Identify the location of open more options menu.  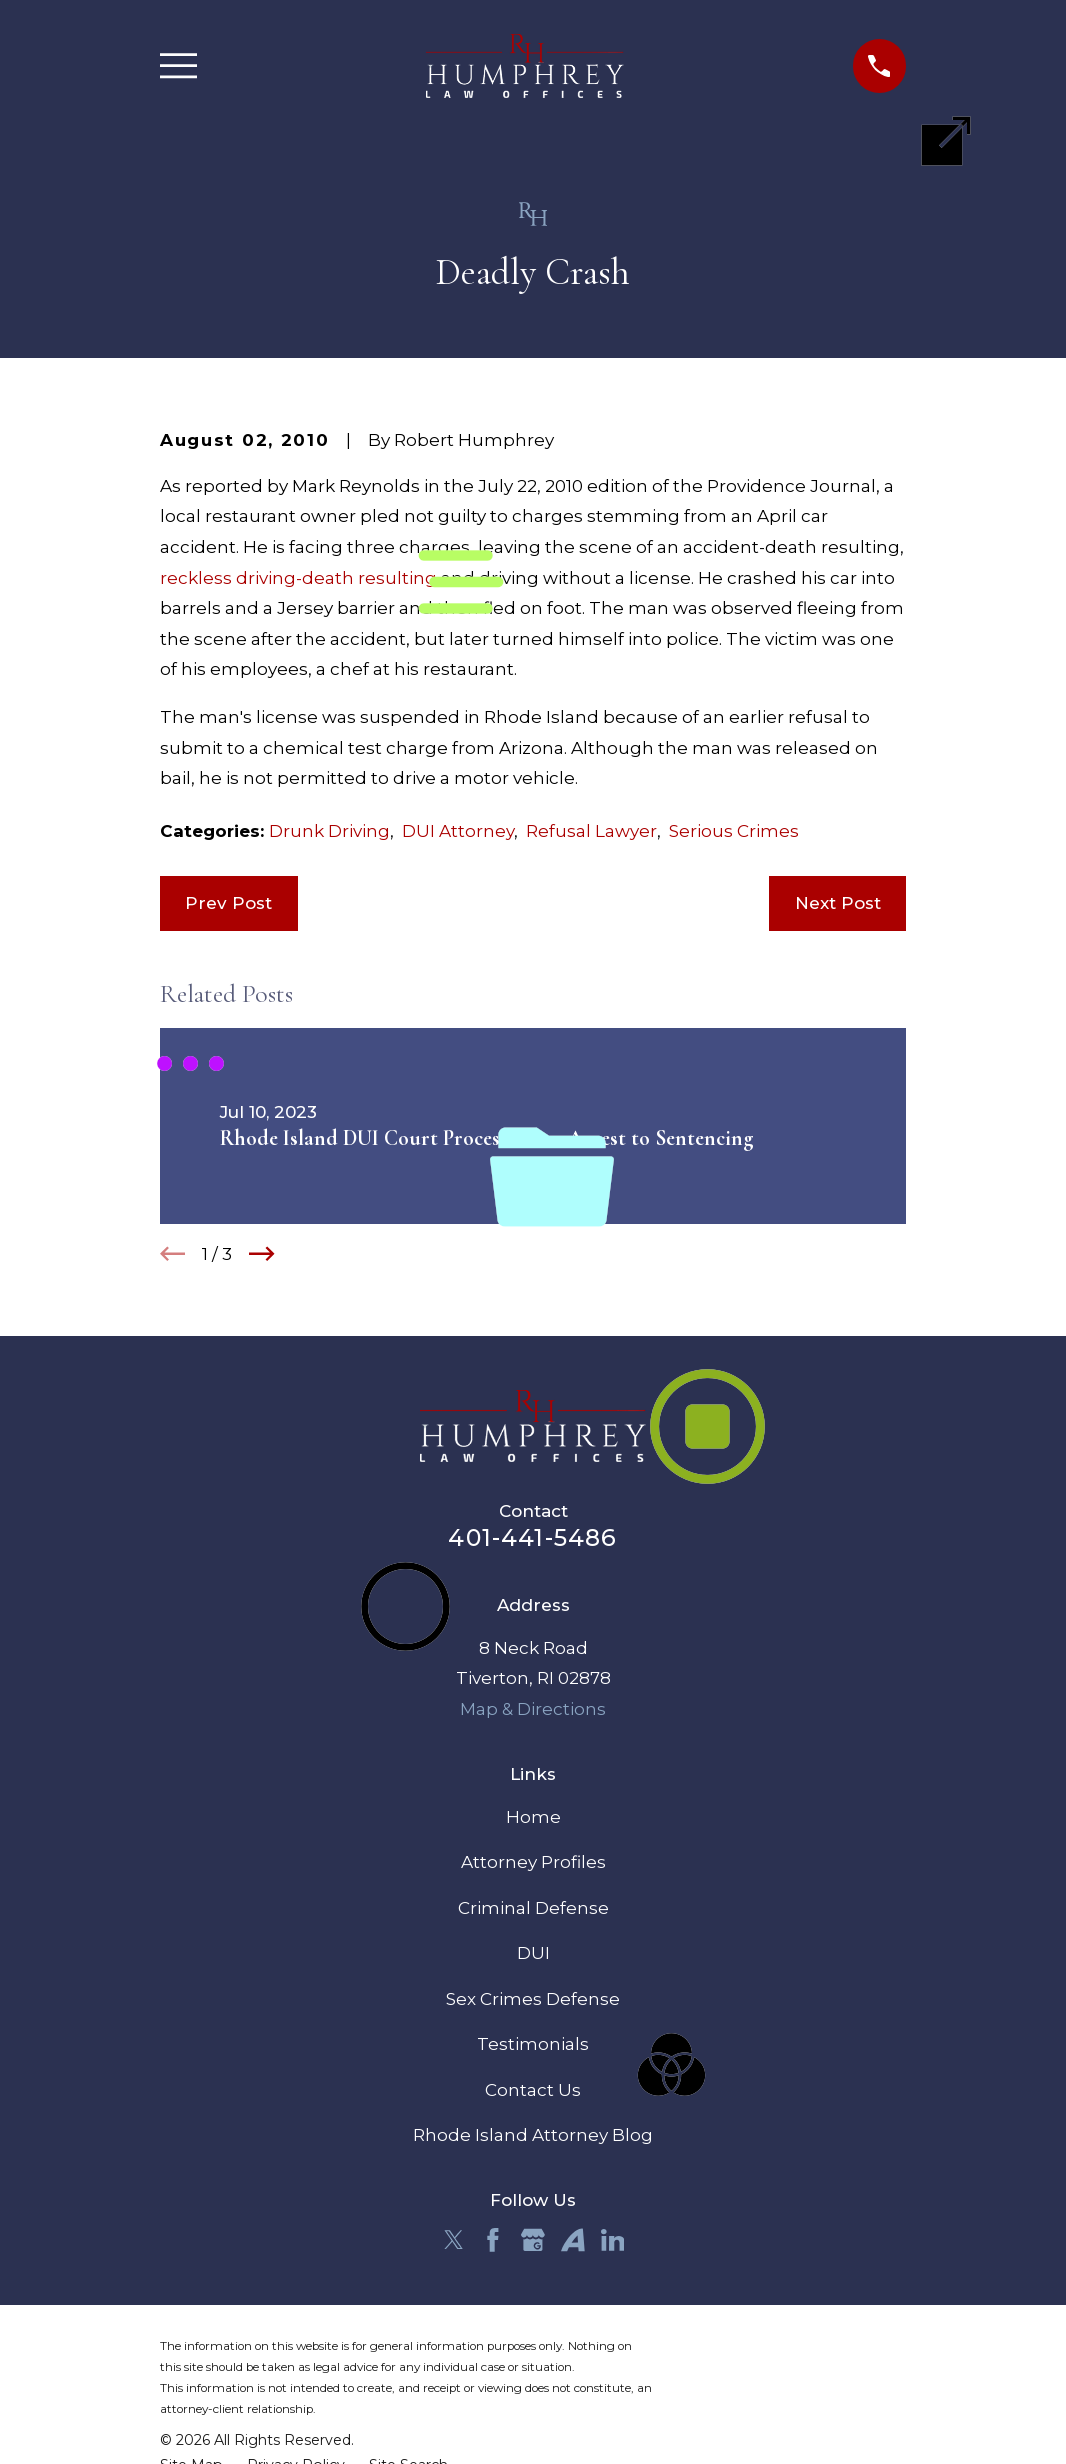
(190, 1063).